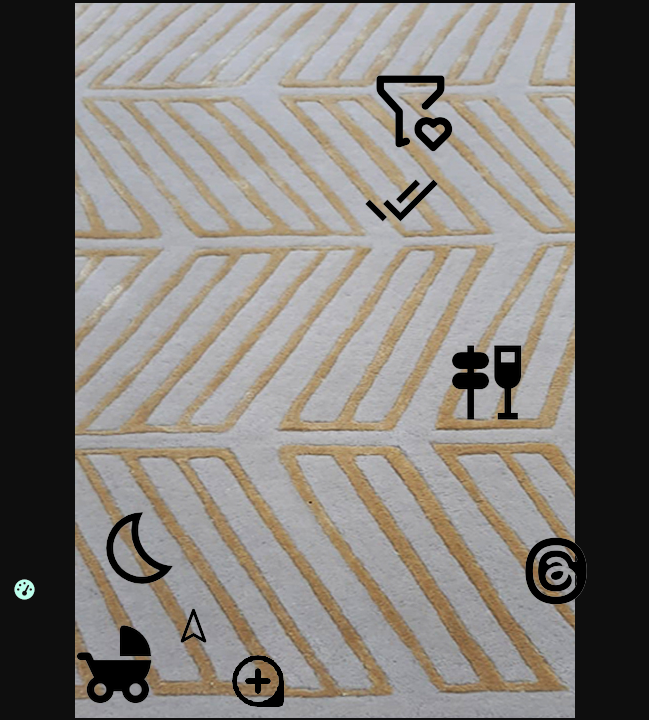  What do you see at coordinates (116, 664) in the screenshot?
I see `indicates child-friendly or family-friendly location` at bounding box center [116, 664].